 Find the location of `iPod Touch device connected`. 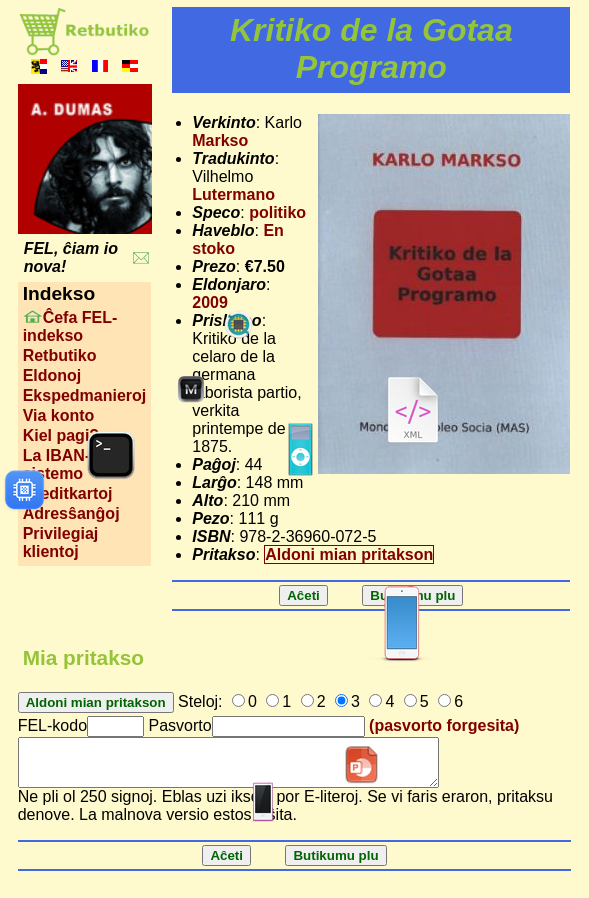

iPod Touch device connected is located at coordinates (402, 624).